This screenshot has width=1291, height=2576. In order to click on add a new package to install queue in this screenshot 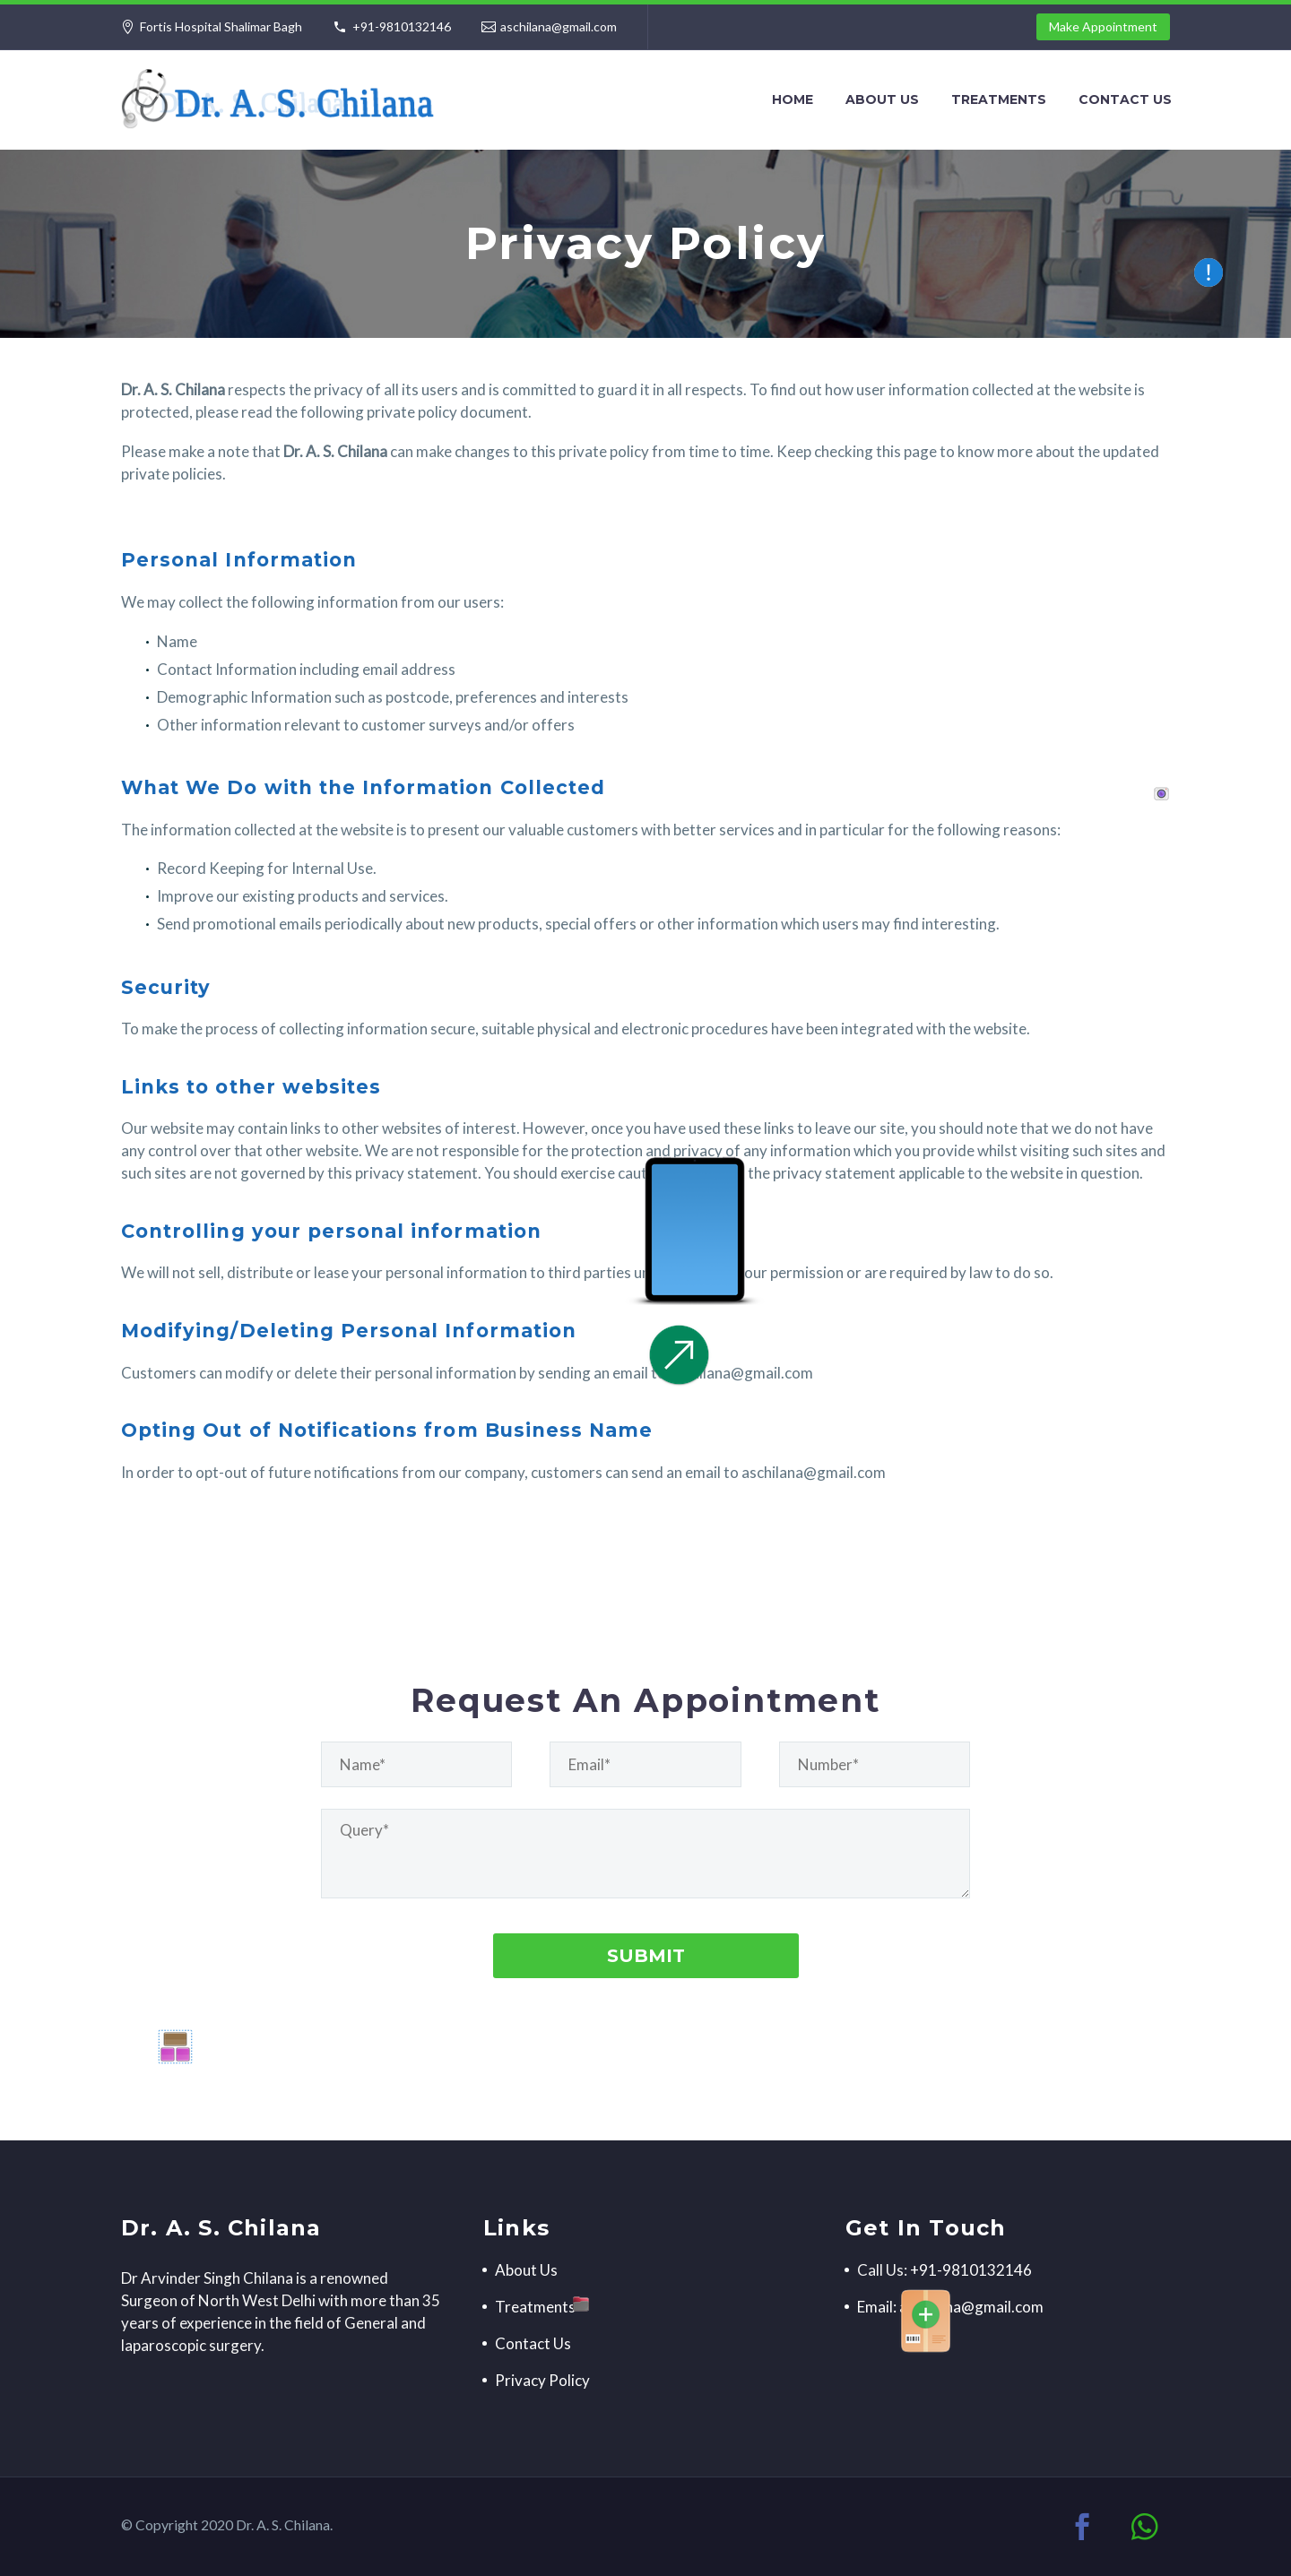, I will do `click(925, 2321)`.